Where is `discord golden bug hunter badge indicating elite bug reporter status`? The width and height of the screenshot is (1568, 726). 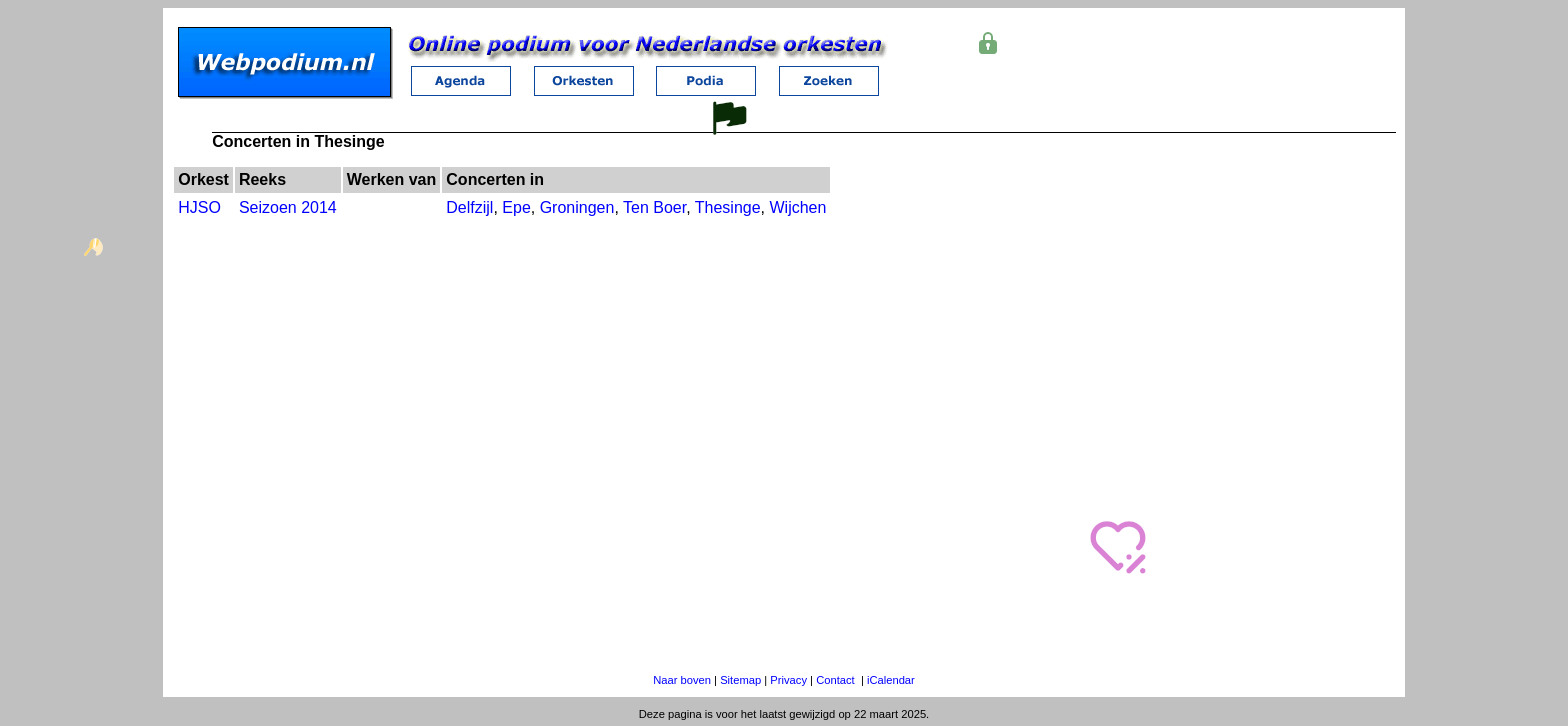
discord golden bug hunter badge indicating elite bug reporter status is located at coordinates (93, 247).